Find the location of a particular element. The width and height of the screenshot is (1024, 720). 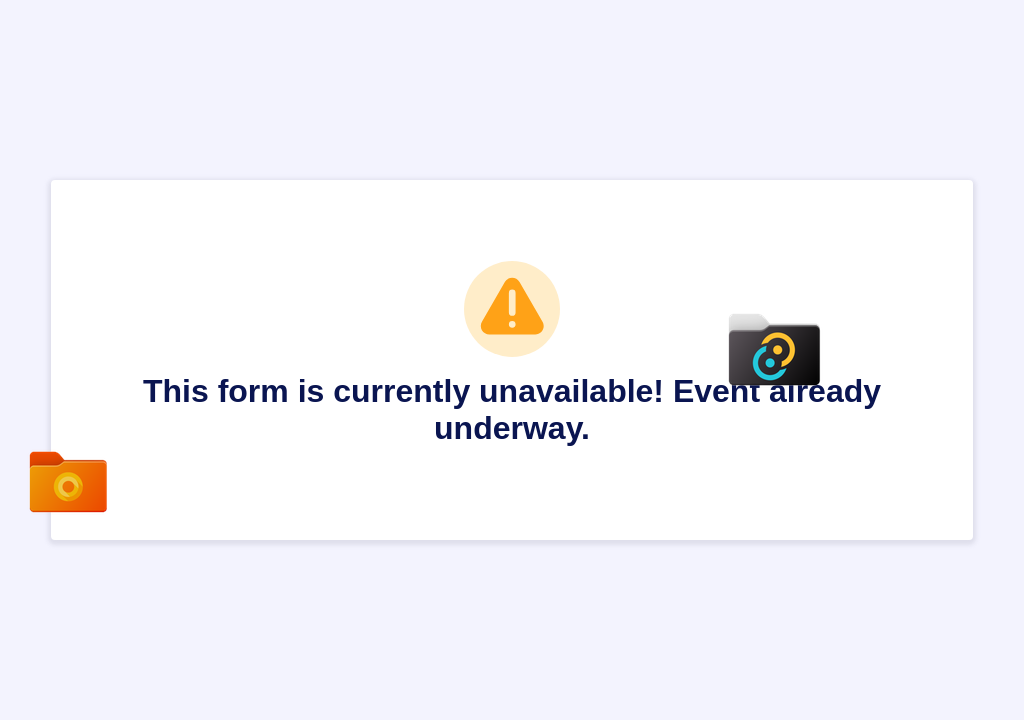

open tauri project folder is located at coordinates (774, 352).